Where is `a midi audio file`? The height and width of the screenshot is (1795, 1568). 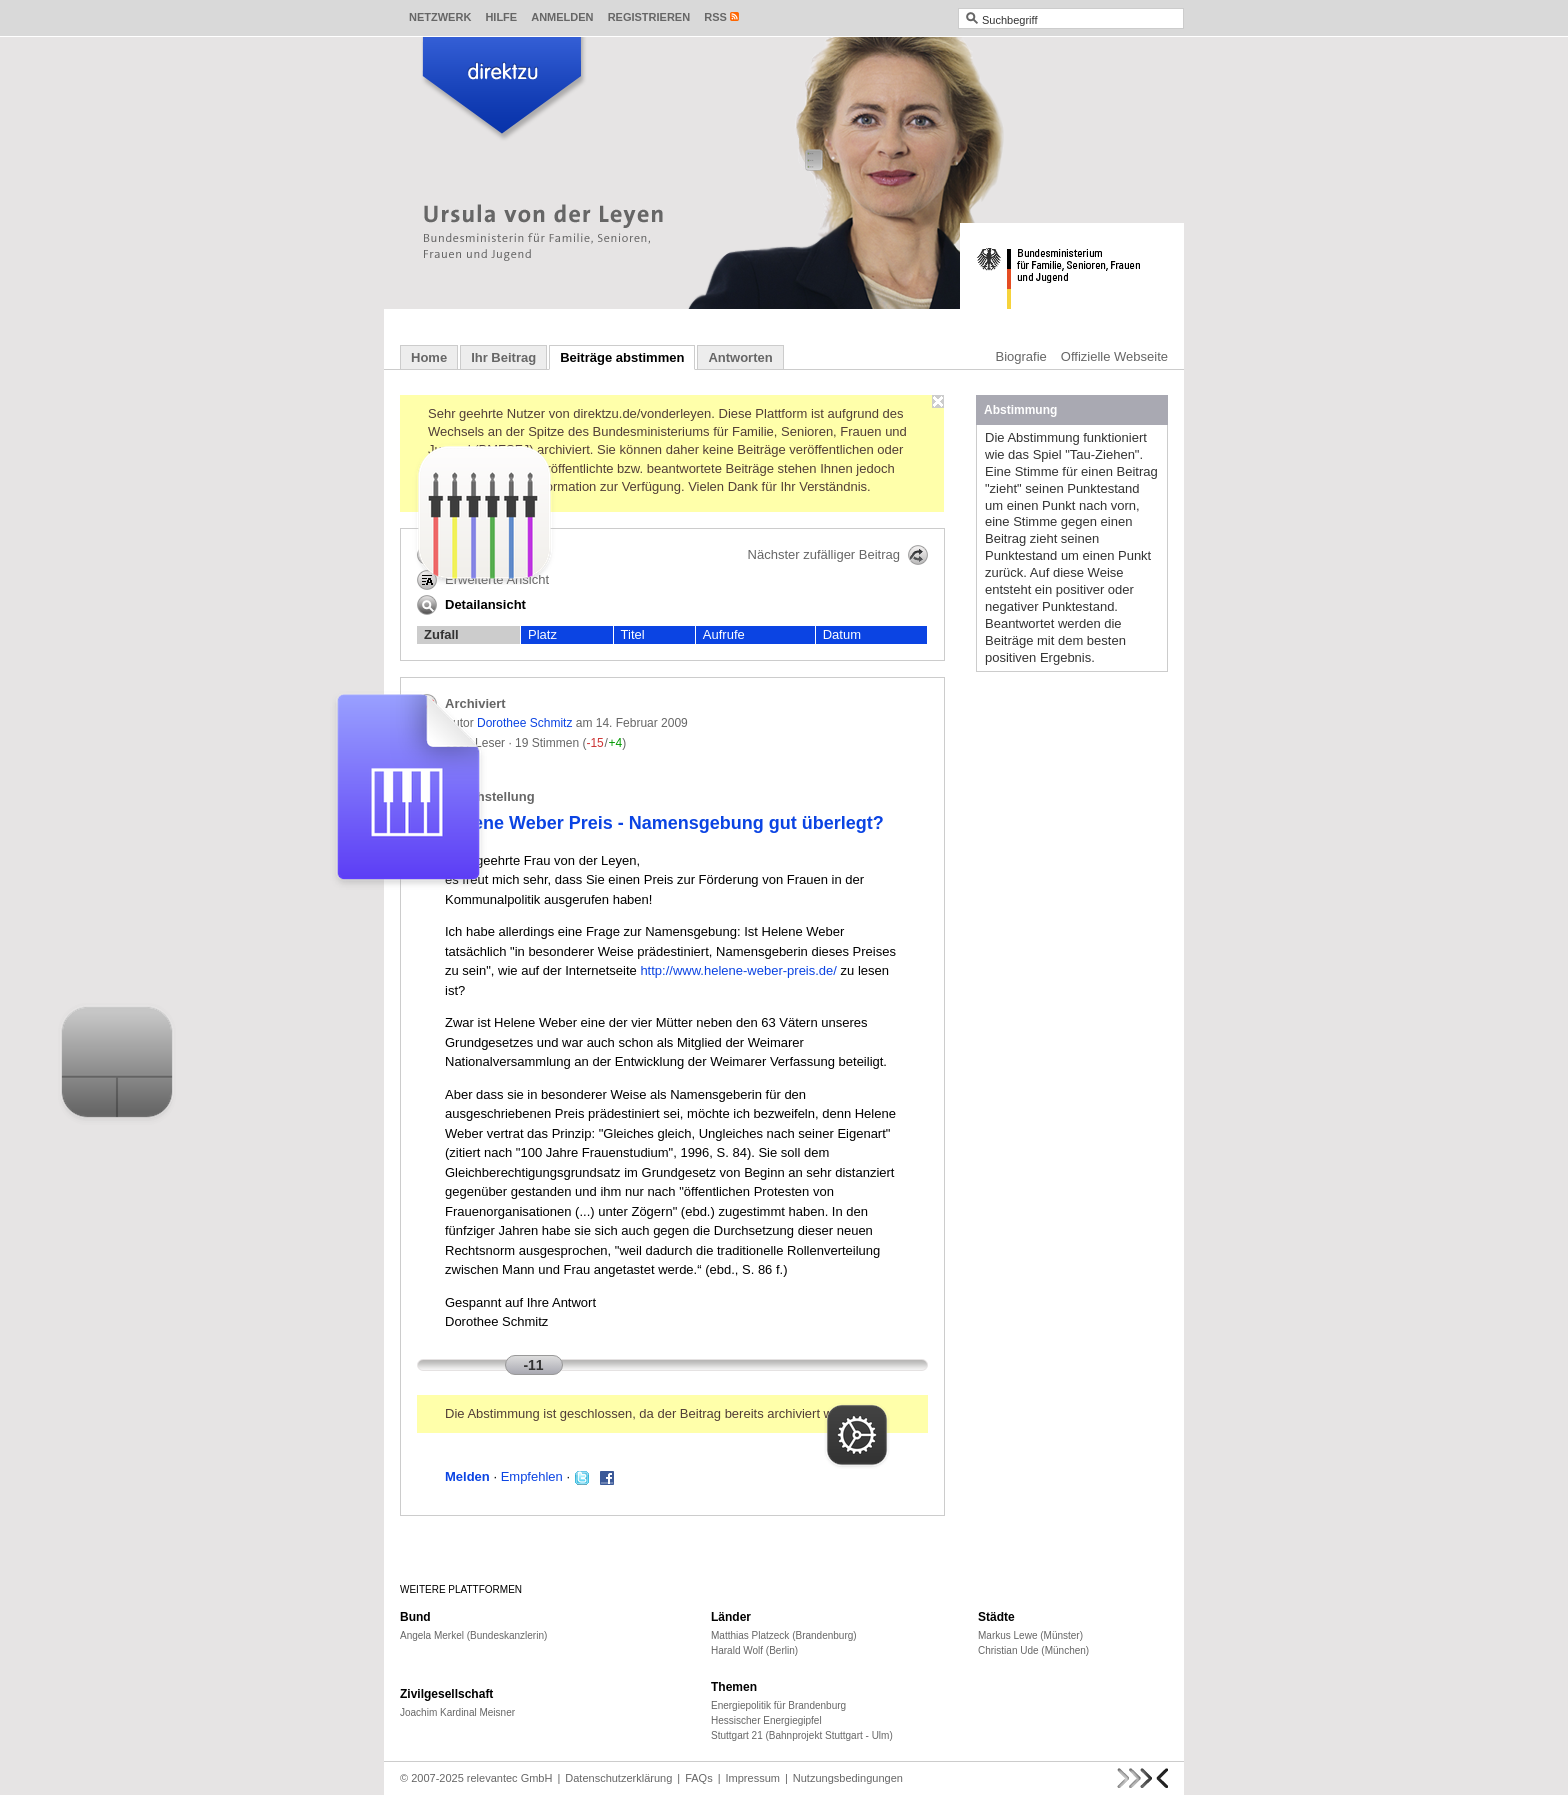
a midi audio file is located at coordinates (408, 790).